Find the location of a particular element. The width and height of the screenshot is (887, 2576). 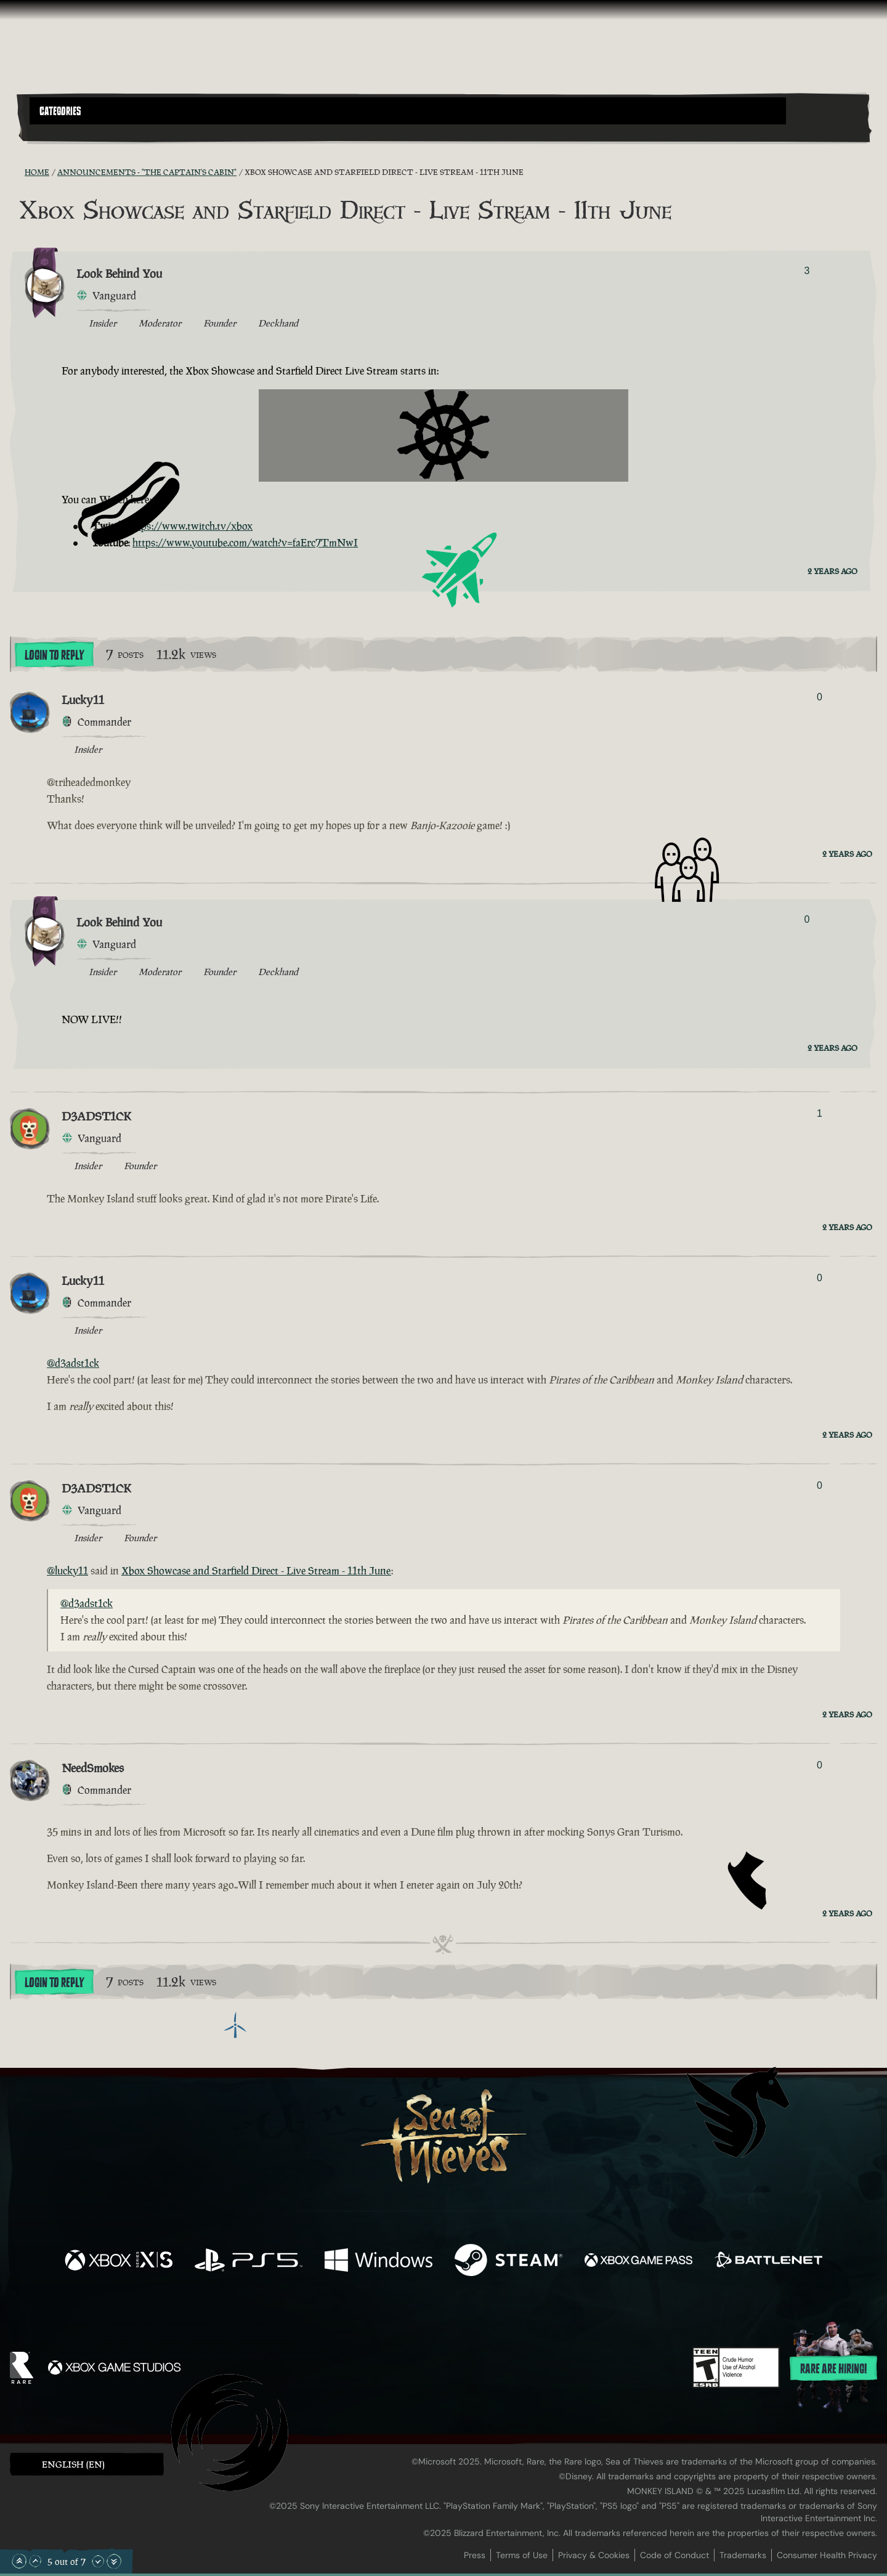

select Peru as your country or region is located at coordinates (747, 1880).